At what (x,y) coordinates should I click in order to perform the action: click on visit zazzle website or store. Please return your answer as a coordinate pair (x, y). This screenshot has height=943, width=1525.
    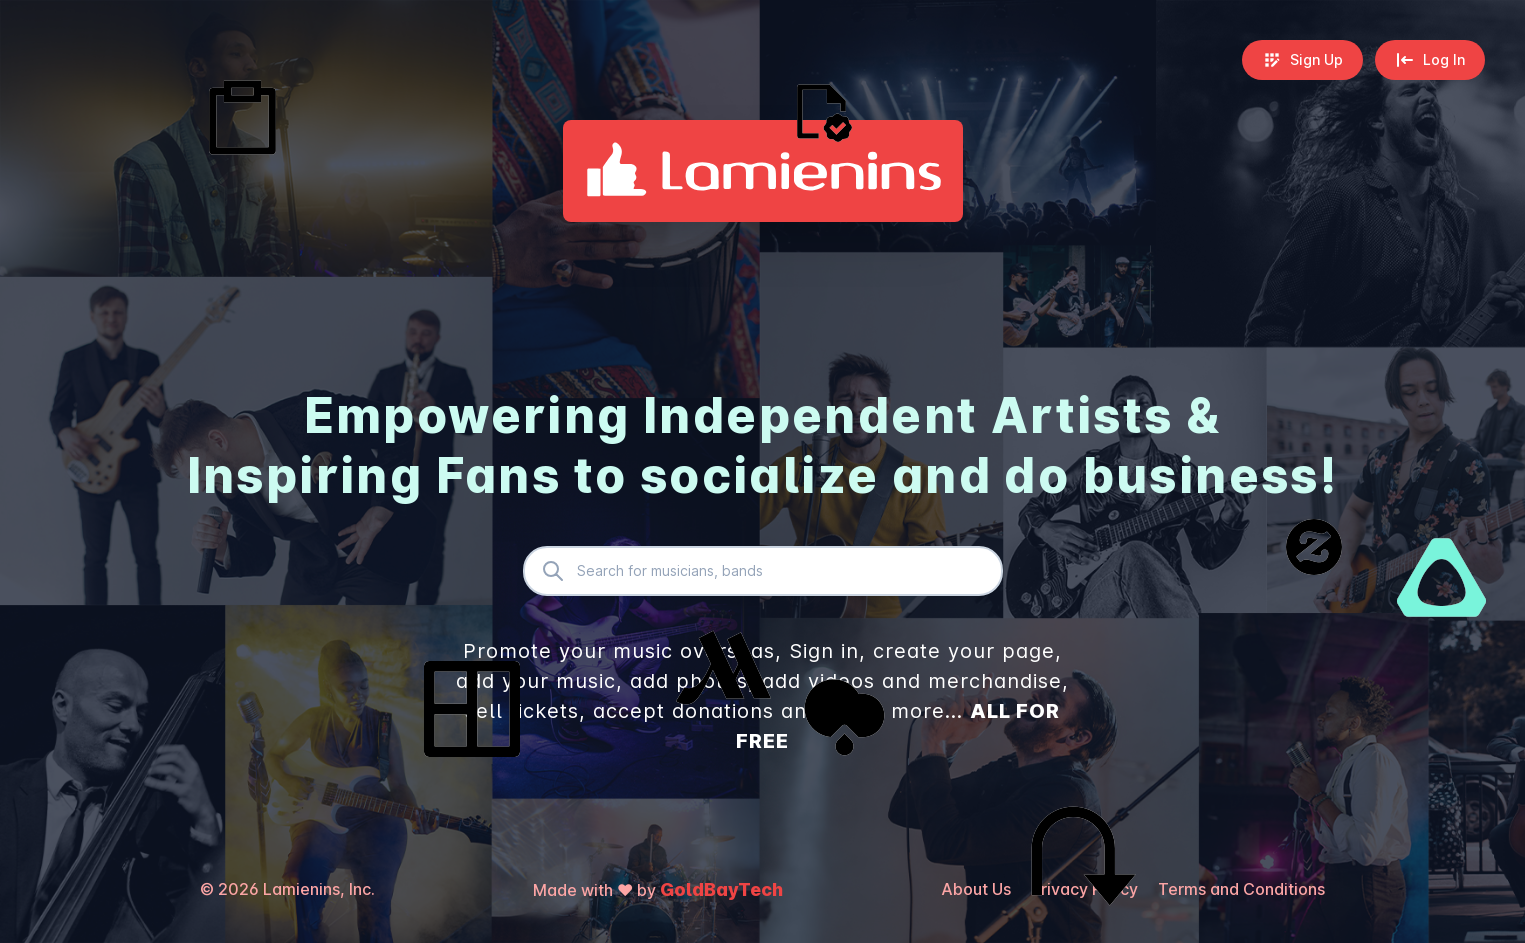
    Looking at the image, I should click on (1314, 547).